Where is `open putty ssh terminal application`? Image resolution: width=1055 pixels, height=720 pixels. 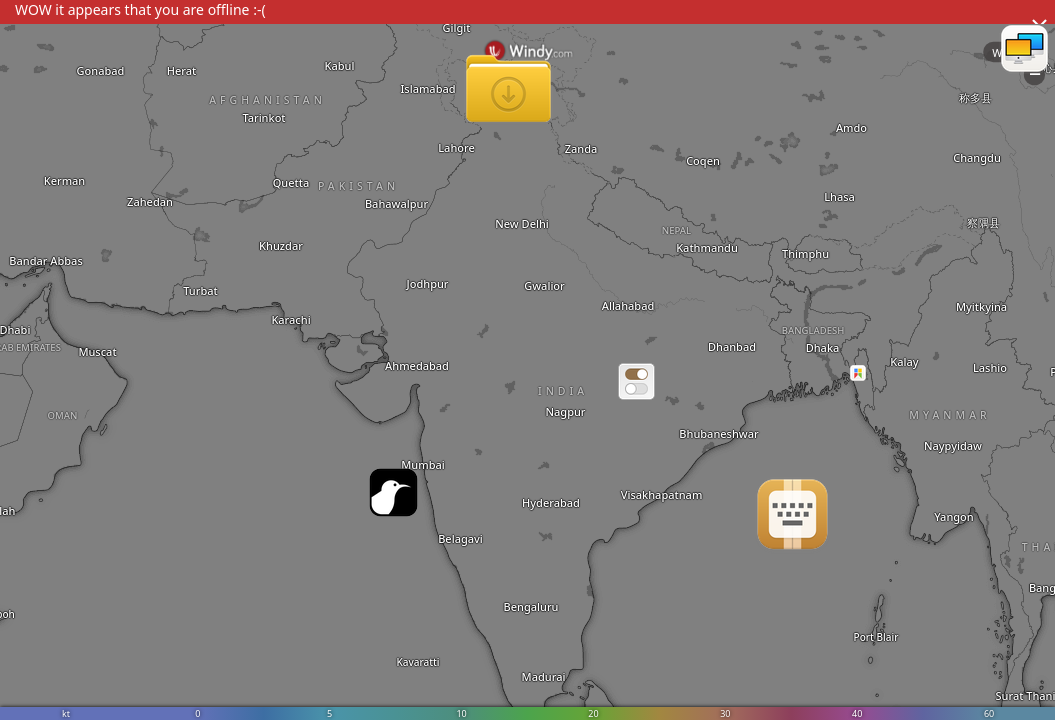
open putty ssh terminal application is located at coordinates (1024, 48).